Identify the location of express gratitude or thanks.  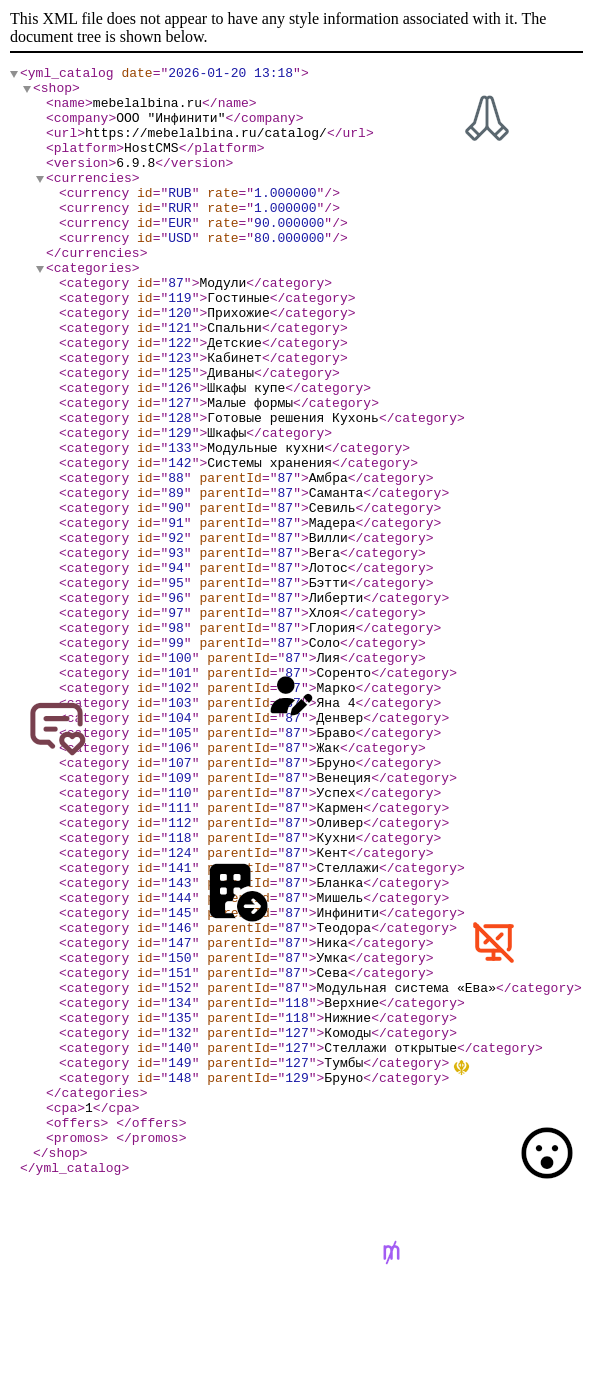
(487, 119).